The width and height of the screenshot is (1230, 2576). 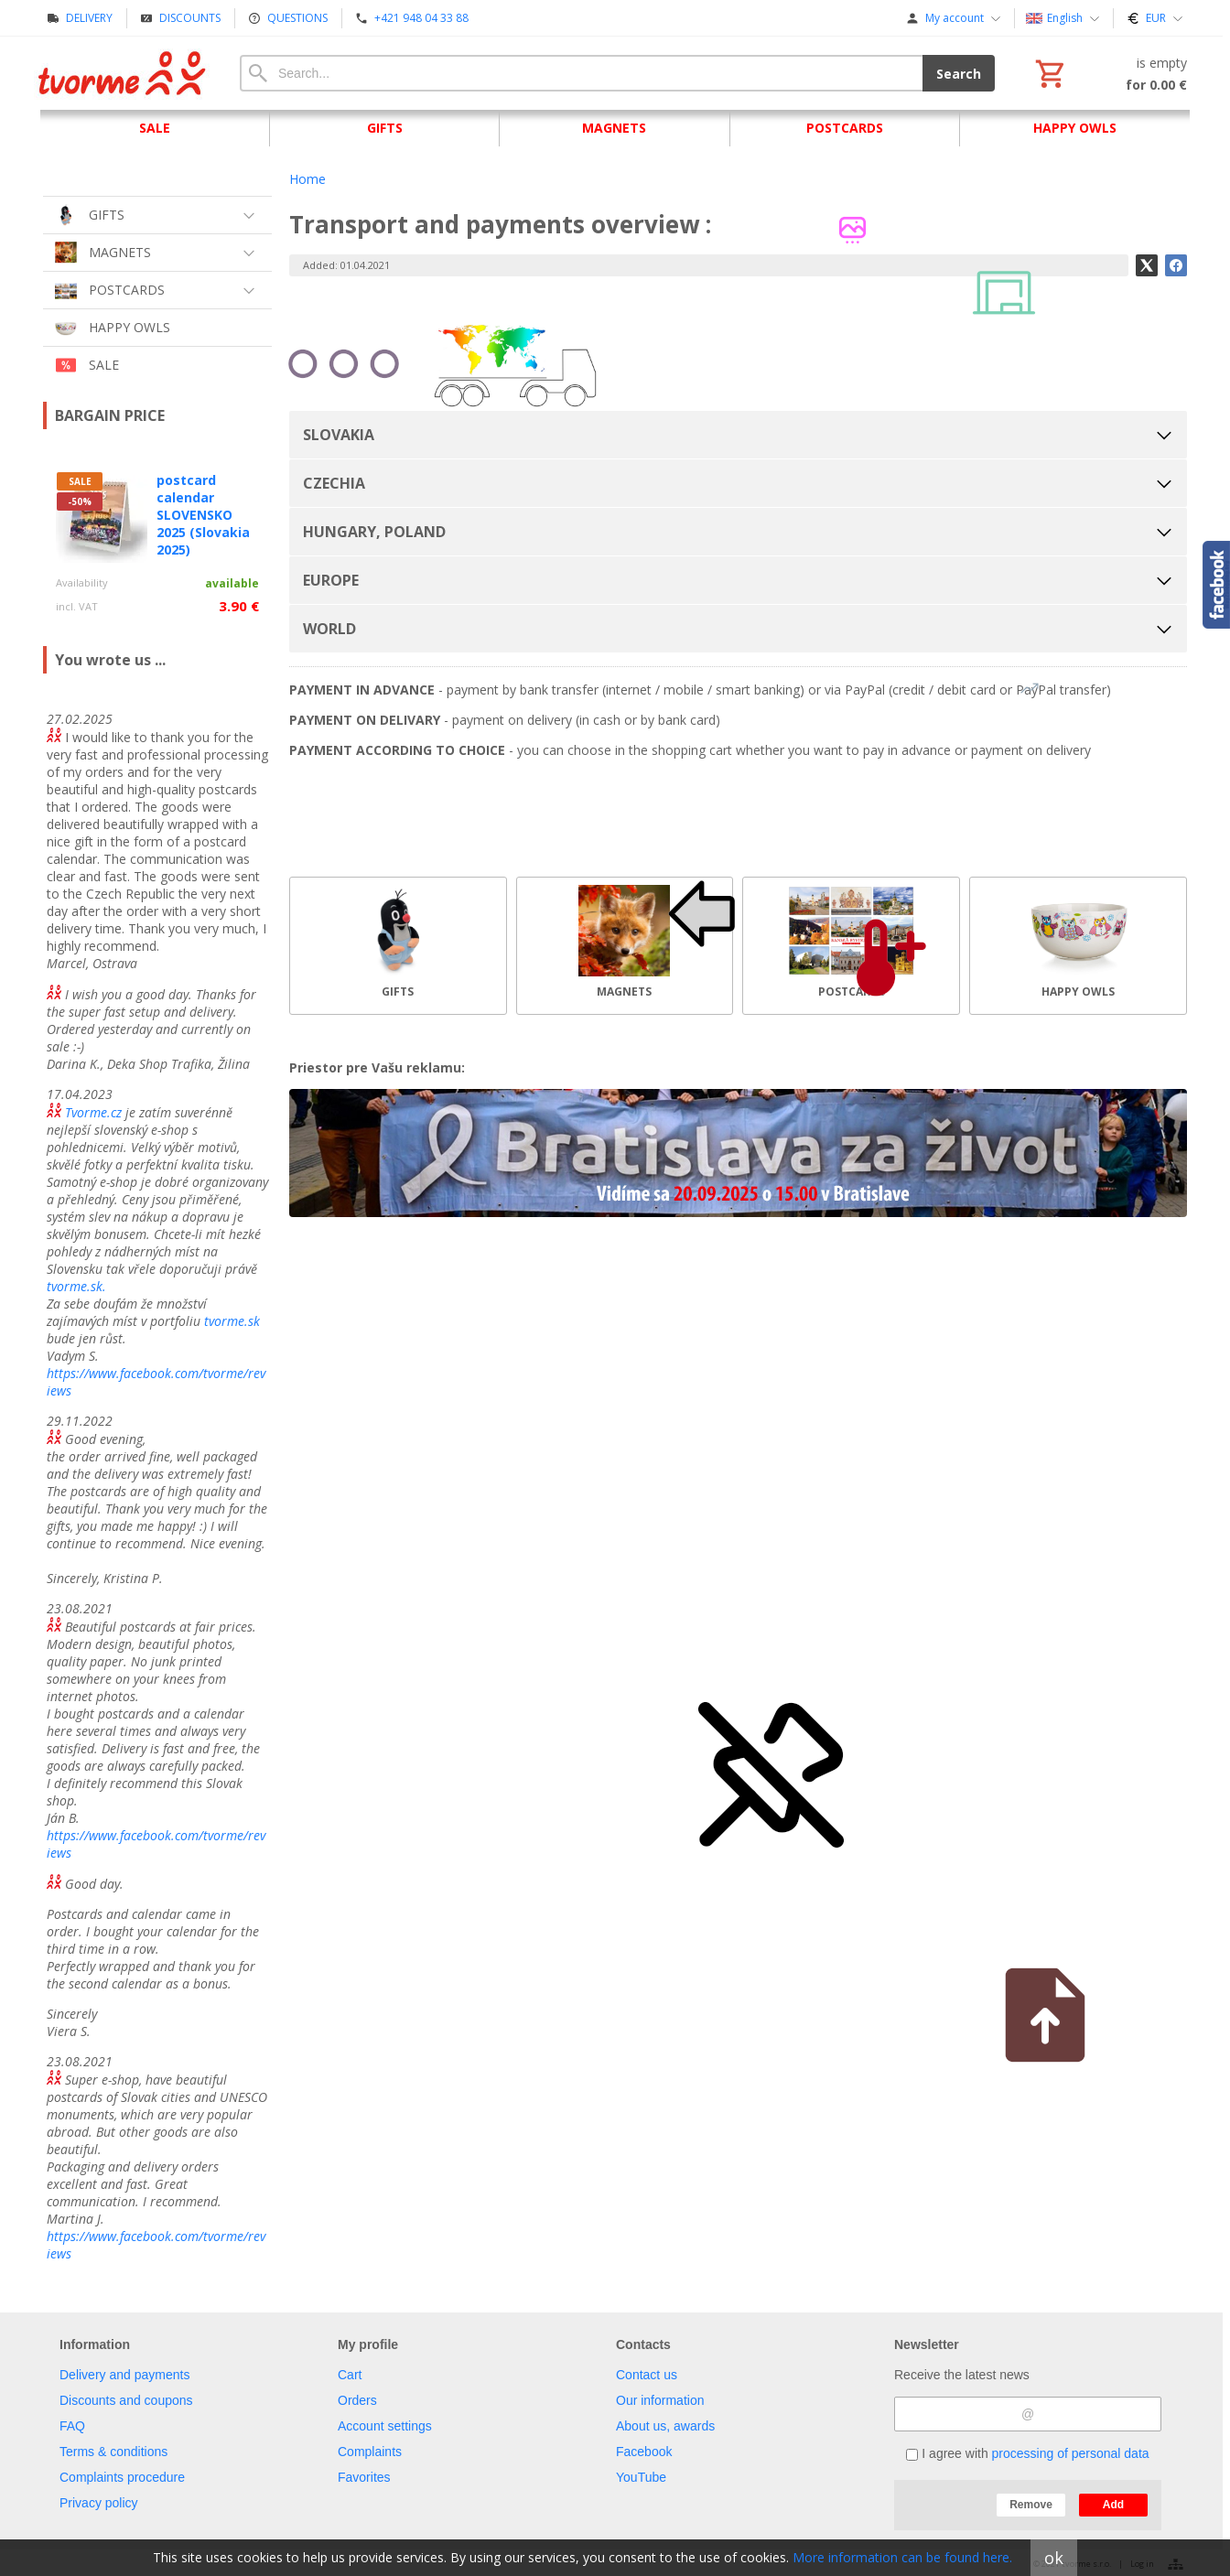 What do you see at coordinates (771, 1774) in the screenshot?
I see `unpin an item from your saved list` at bounding box center [771, 1774].